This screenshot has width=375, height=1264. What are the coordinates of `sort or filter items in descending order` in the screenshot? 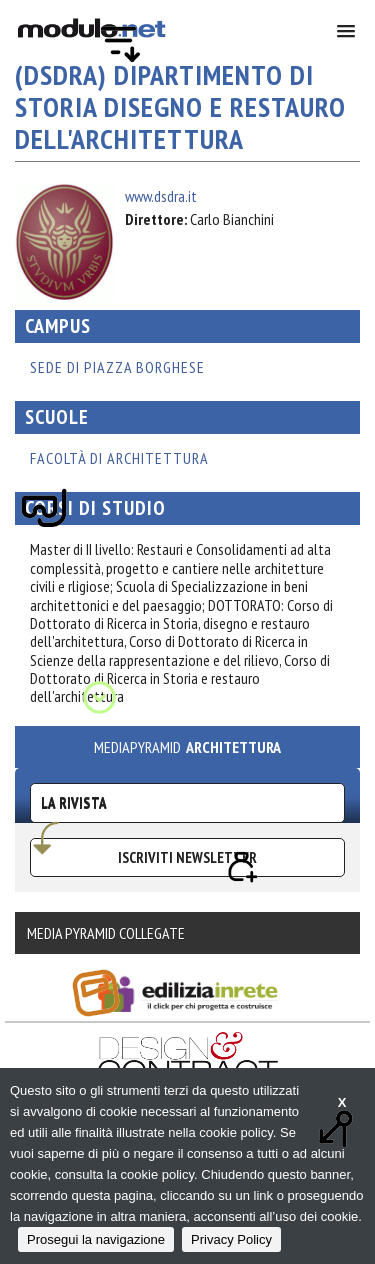 It's located at (118, 40).